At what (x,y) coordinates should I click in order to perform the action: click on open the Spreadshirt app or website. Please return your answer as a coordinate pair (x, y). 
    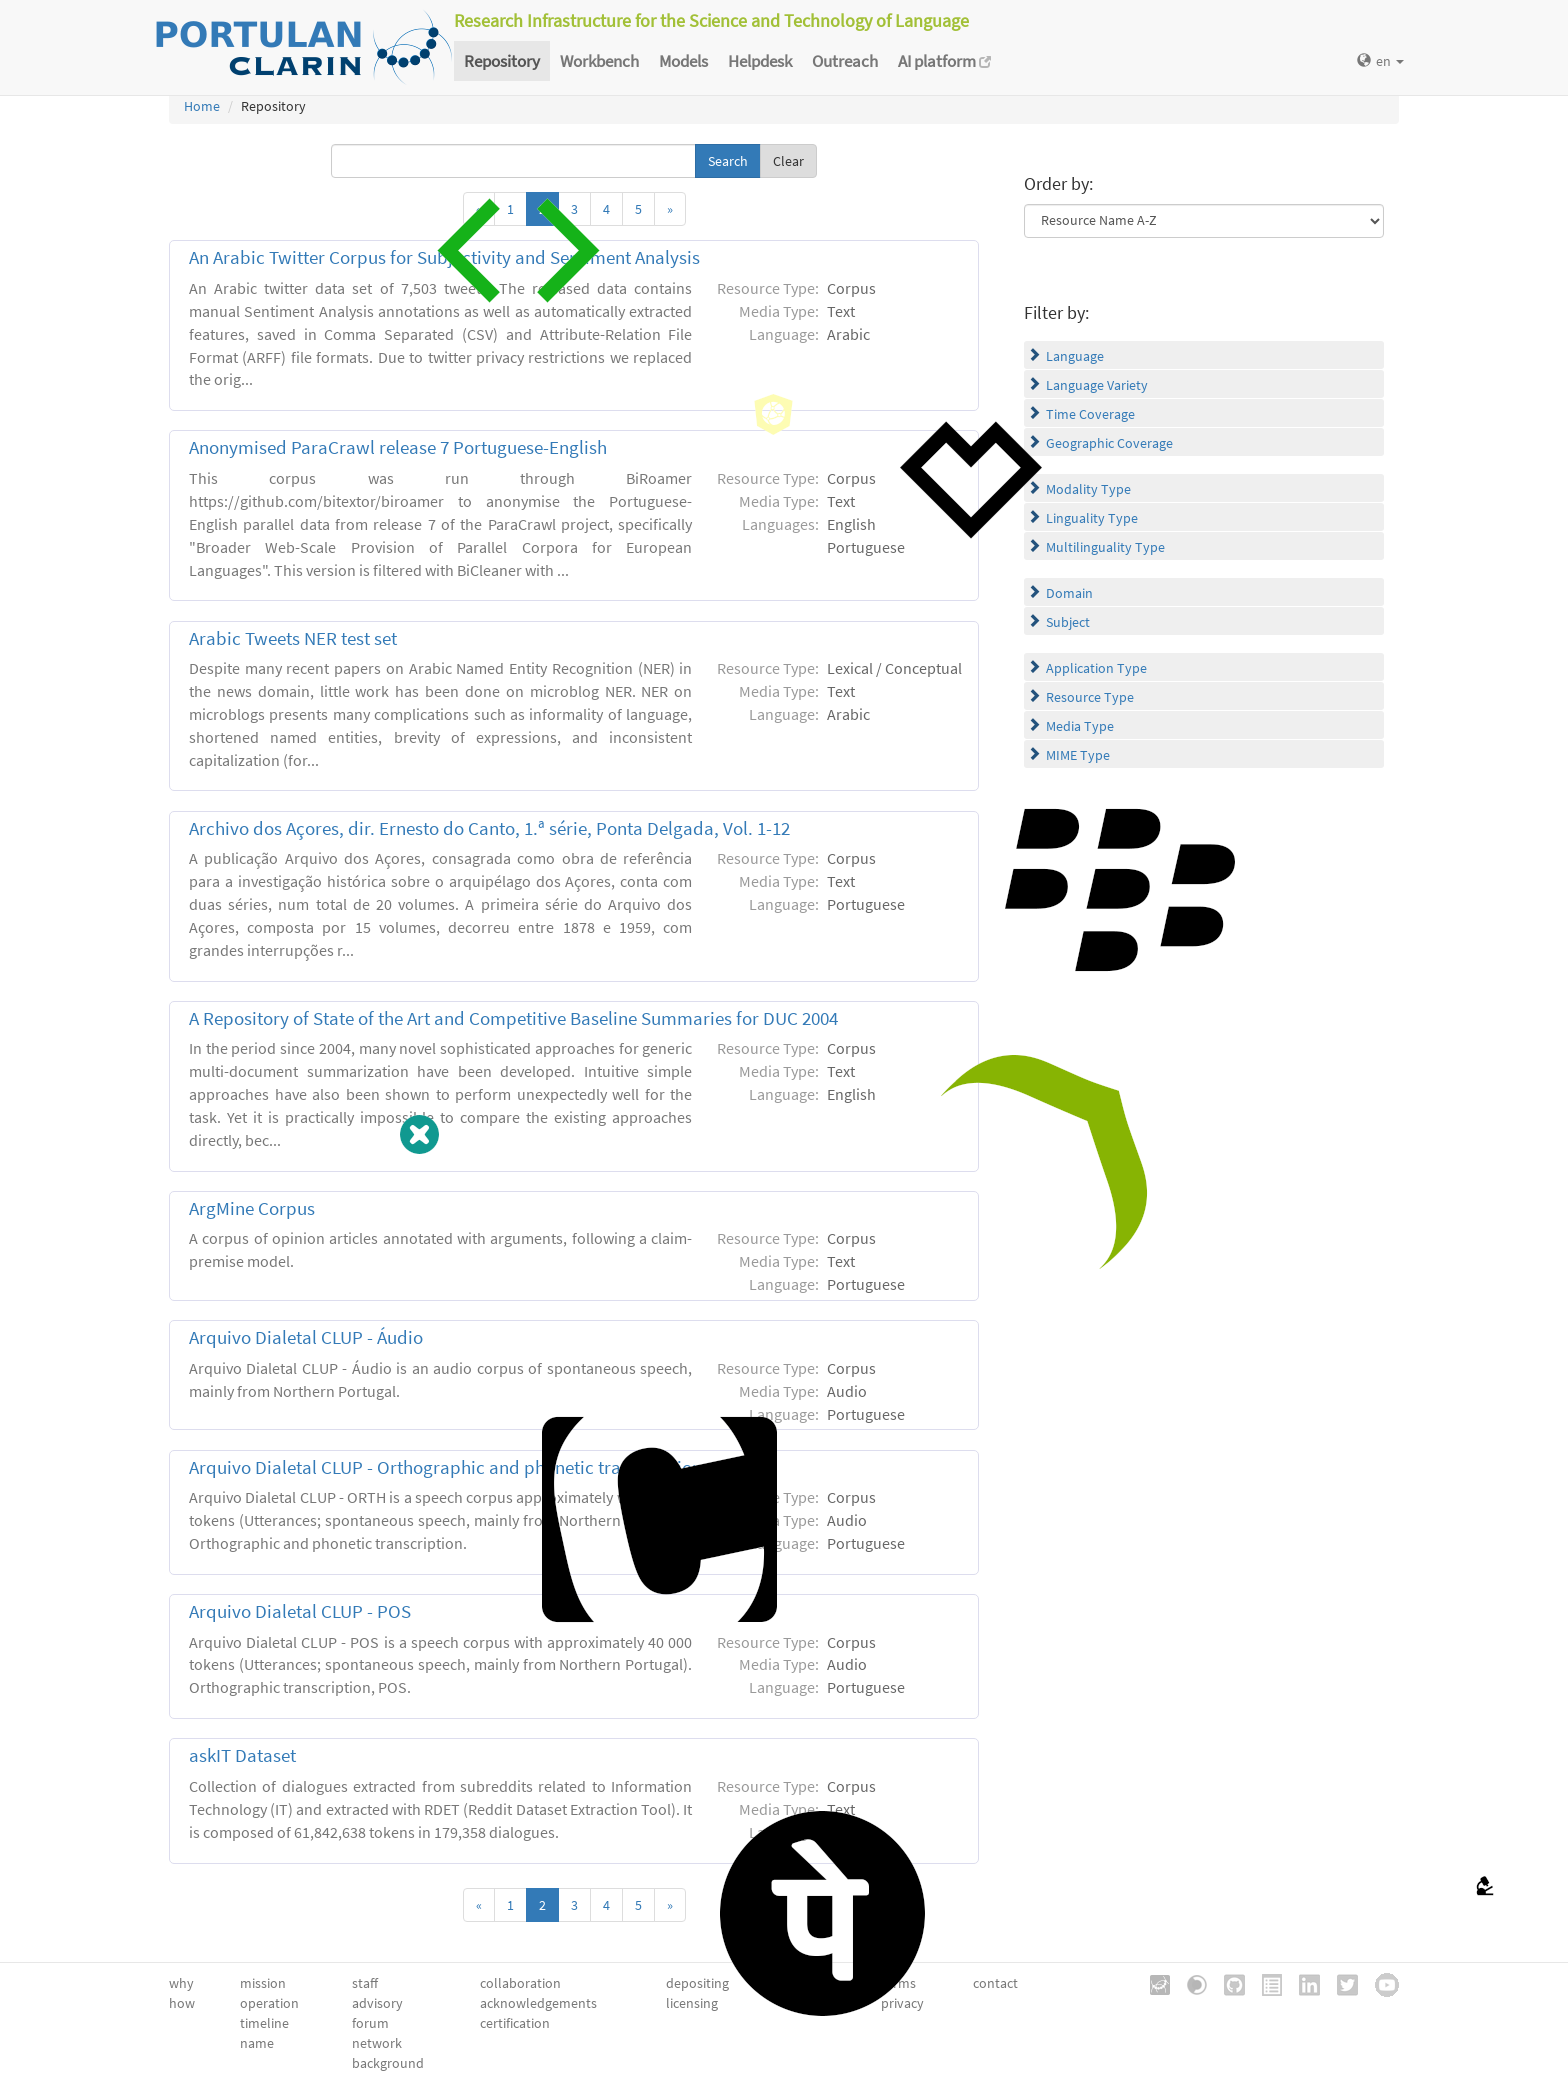
    Looking at the image, I should click on (971, 480).